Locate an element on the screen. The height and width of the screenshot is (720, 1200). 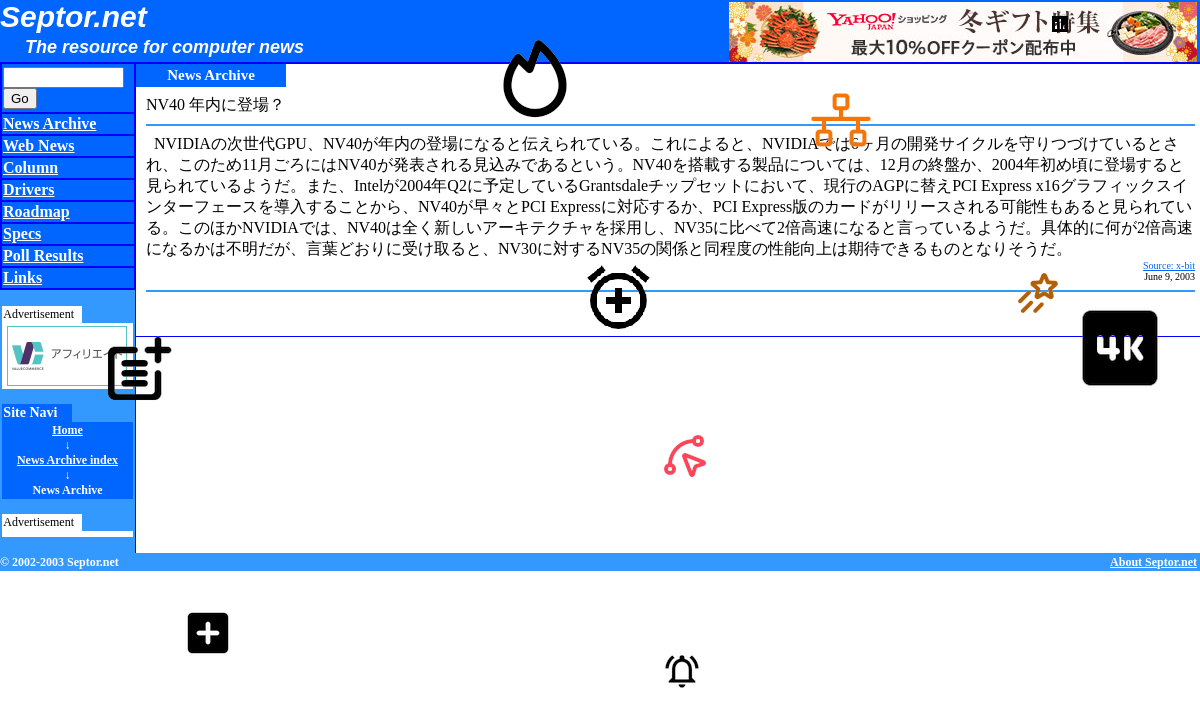
insert a chart or graph into a document is located at coordinates (1060, 24).